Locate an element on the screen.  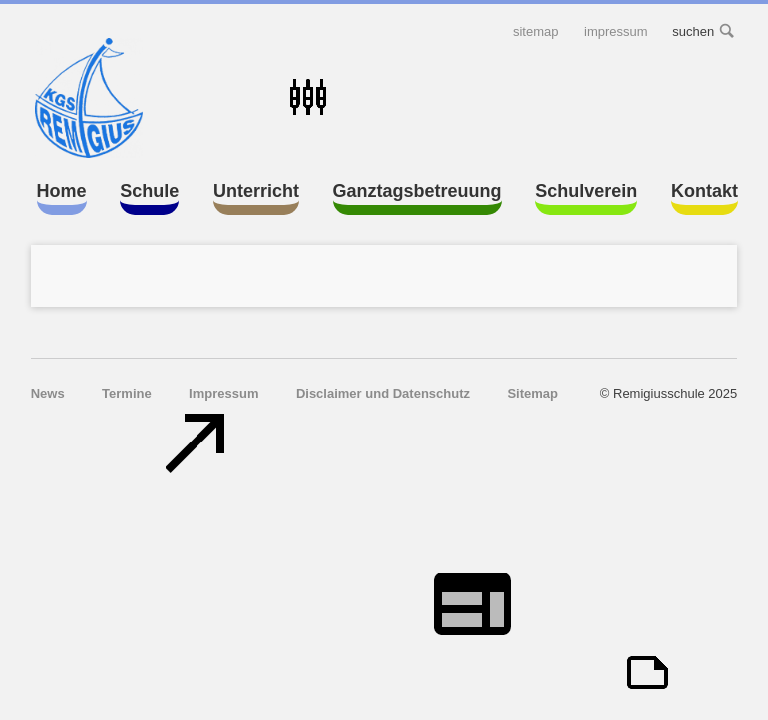
configure audio/video input settings is located at coordinates (308, 97).